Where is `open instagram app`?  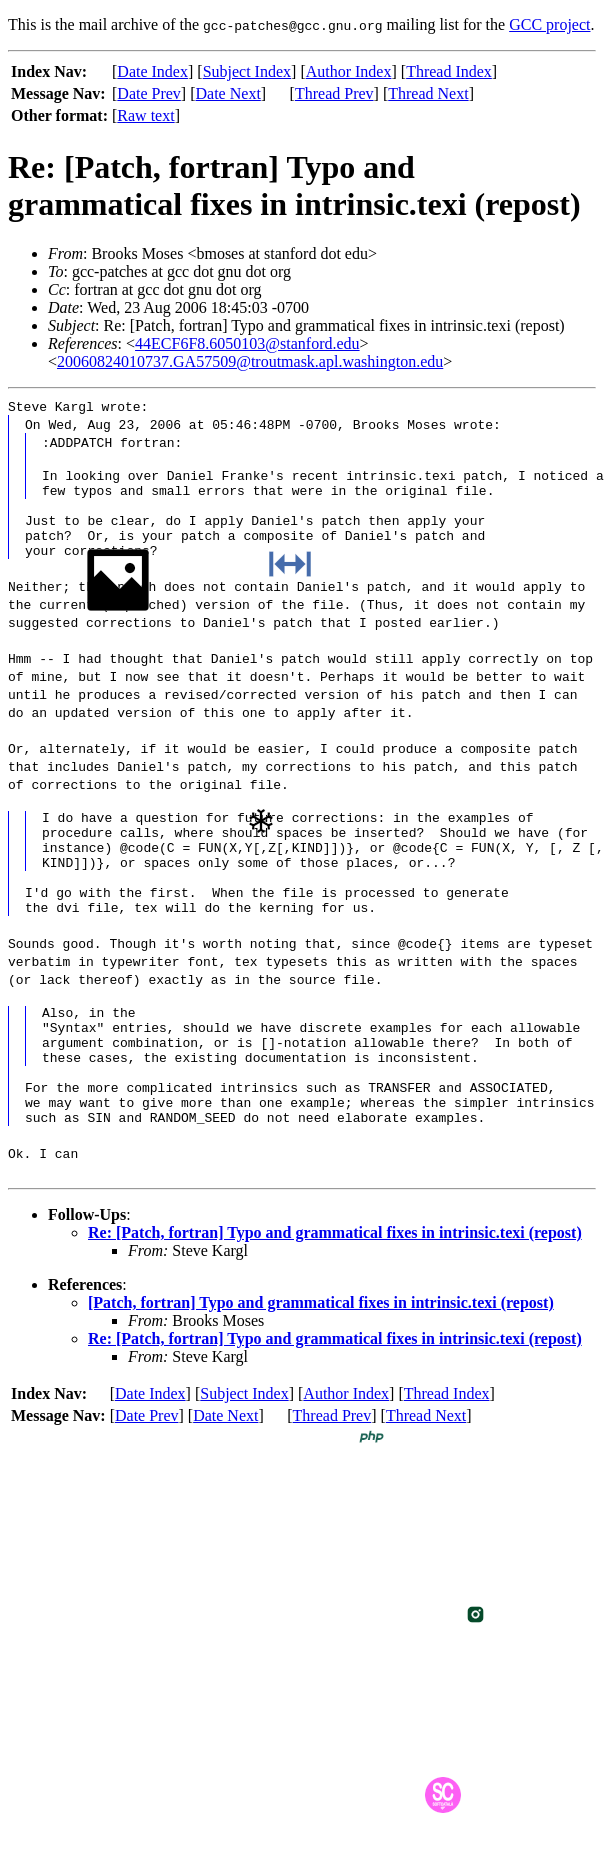 open instagram app is located at coordinates (475, 1614).